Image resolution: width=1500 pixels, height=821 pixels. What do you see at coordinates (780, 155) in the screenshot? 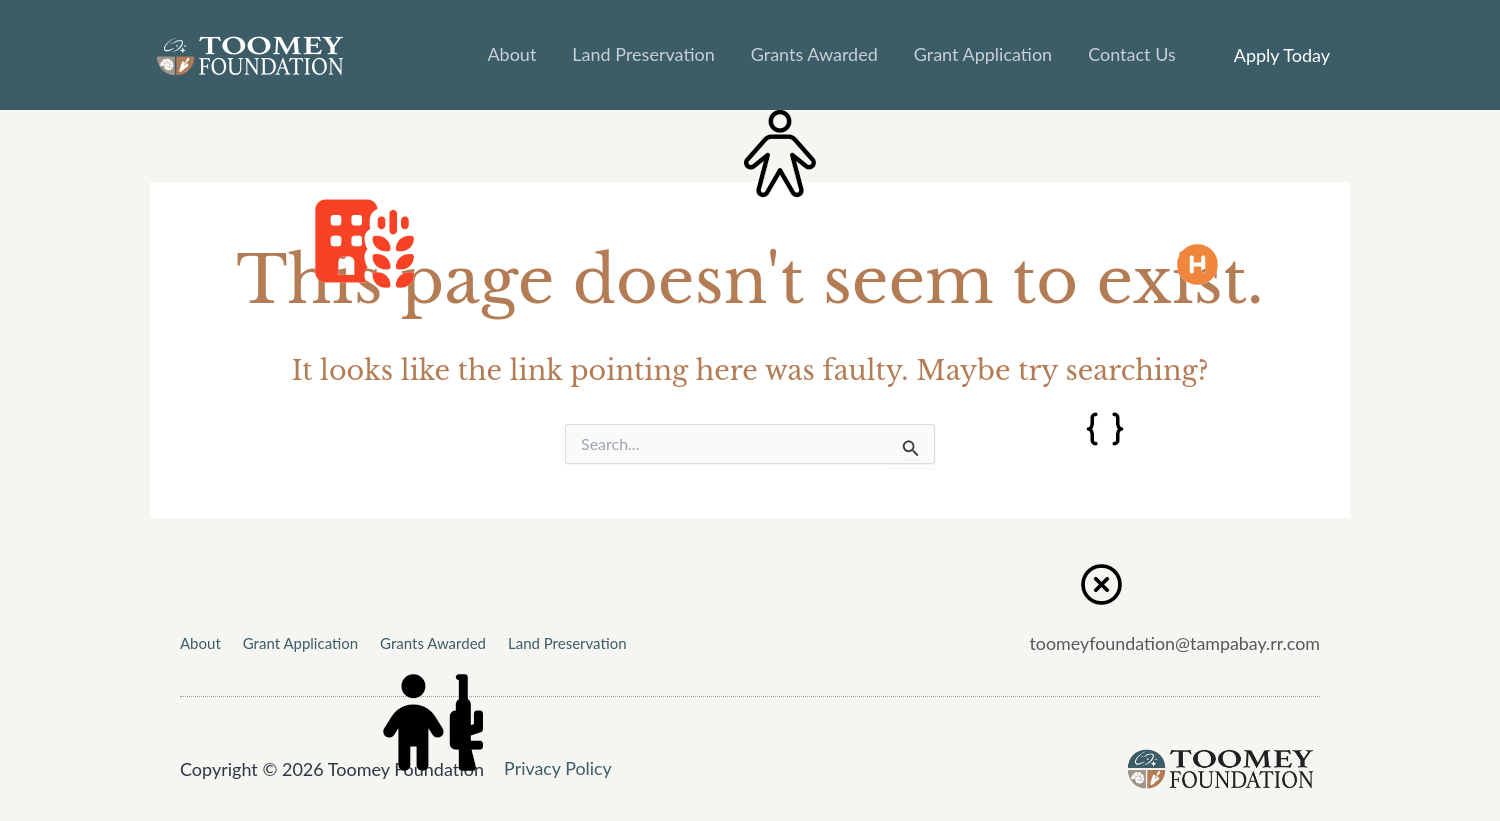
I see `view your profile` at bounding box center [780, 155].